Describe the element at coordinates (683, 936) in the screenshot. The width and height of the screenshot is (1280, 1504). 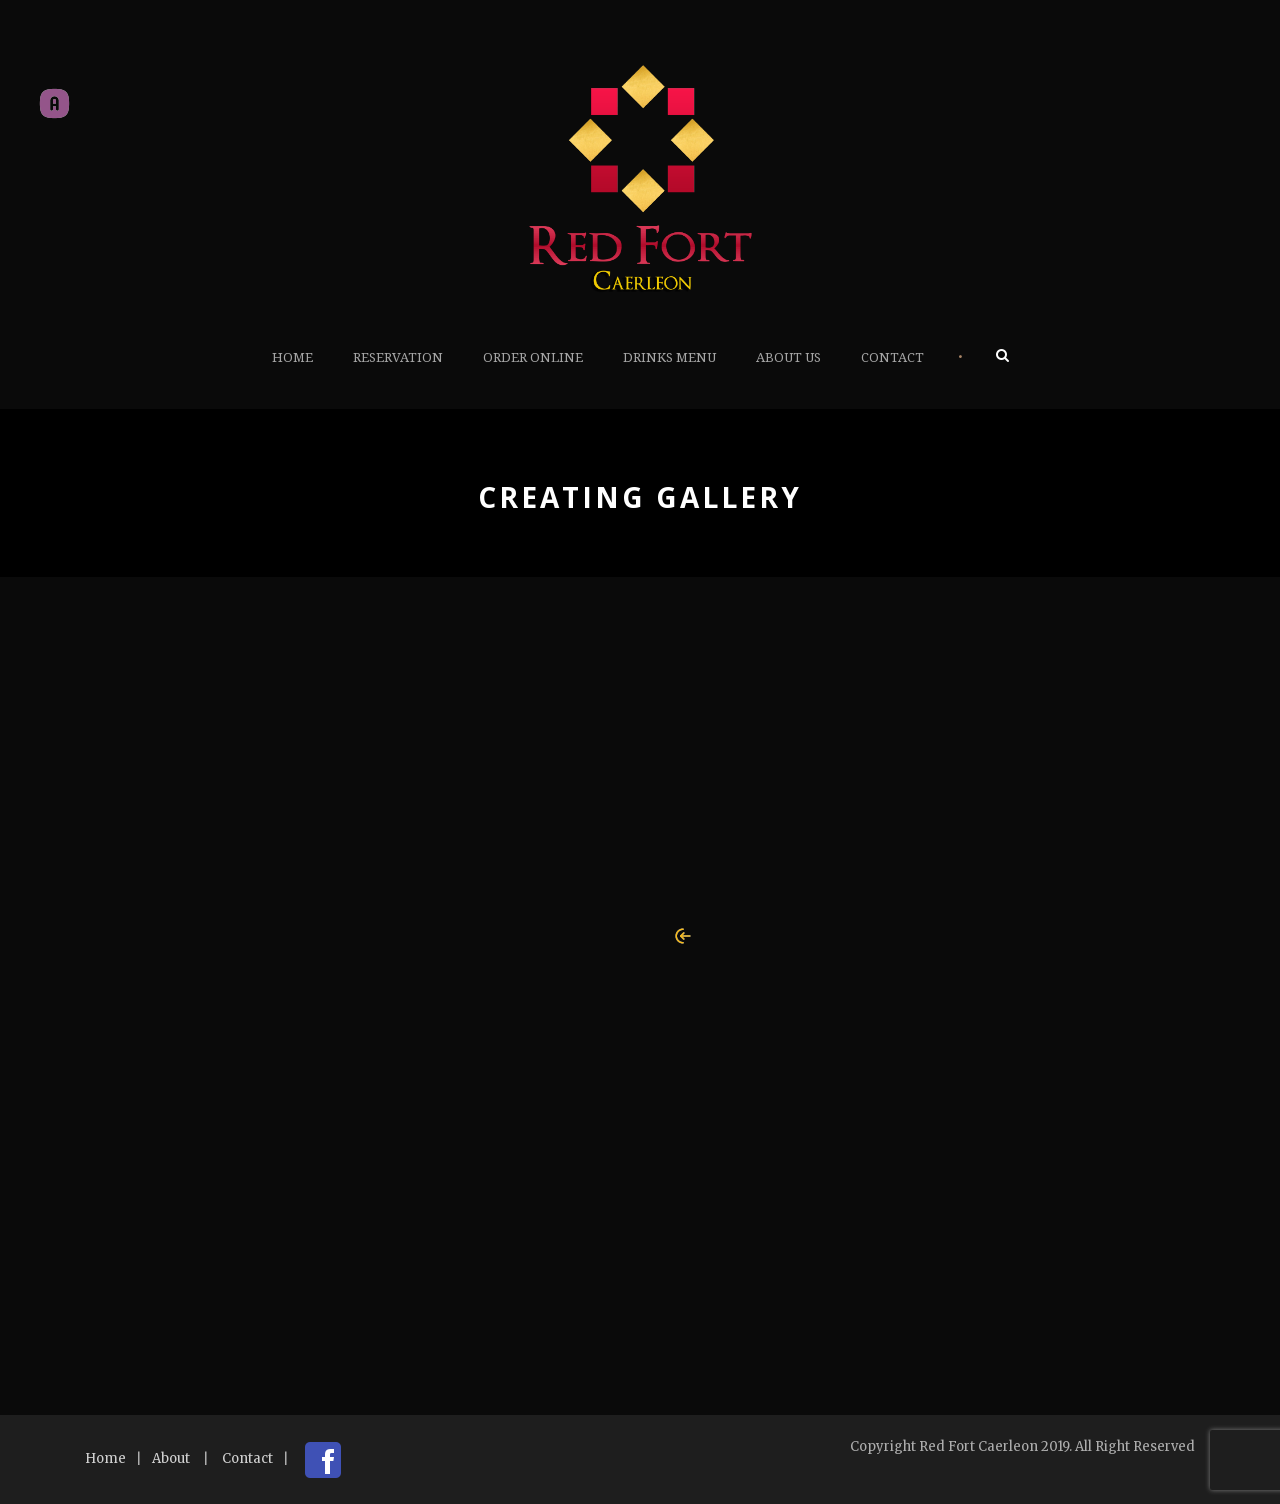
I see `return to previous screen` at that location.